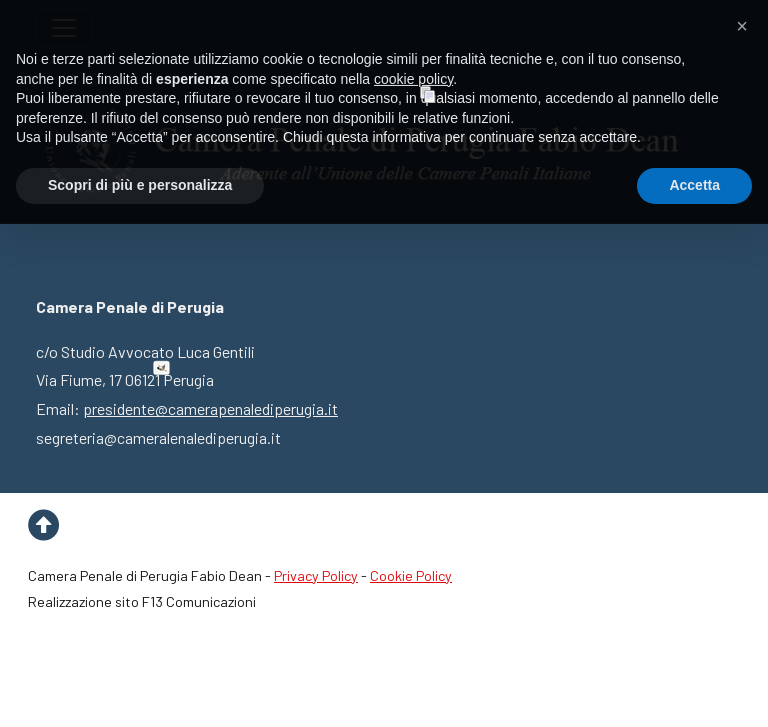 The image size is (768, 727). What do you see at coordinates (161, 367) in the screenshot?
I see `a compressed GIMP image file` at bounding box center [161, 367].